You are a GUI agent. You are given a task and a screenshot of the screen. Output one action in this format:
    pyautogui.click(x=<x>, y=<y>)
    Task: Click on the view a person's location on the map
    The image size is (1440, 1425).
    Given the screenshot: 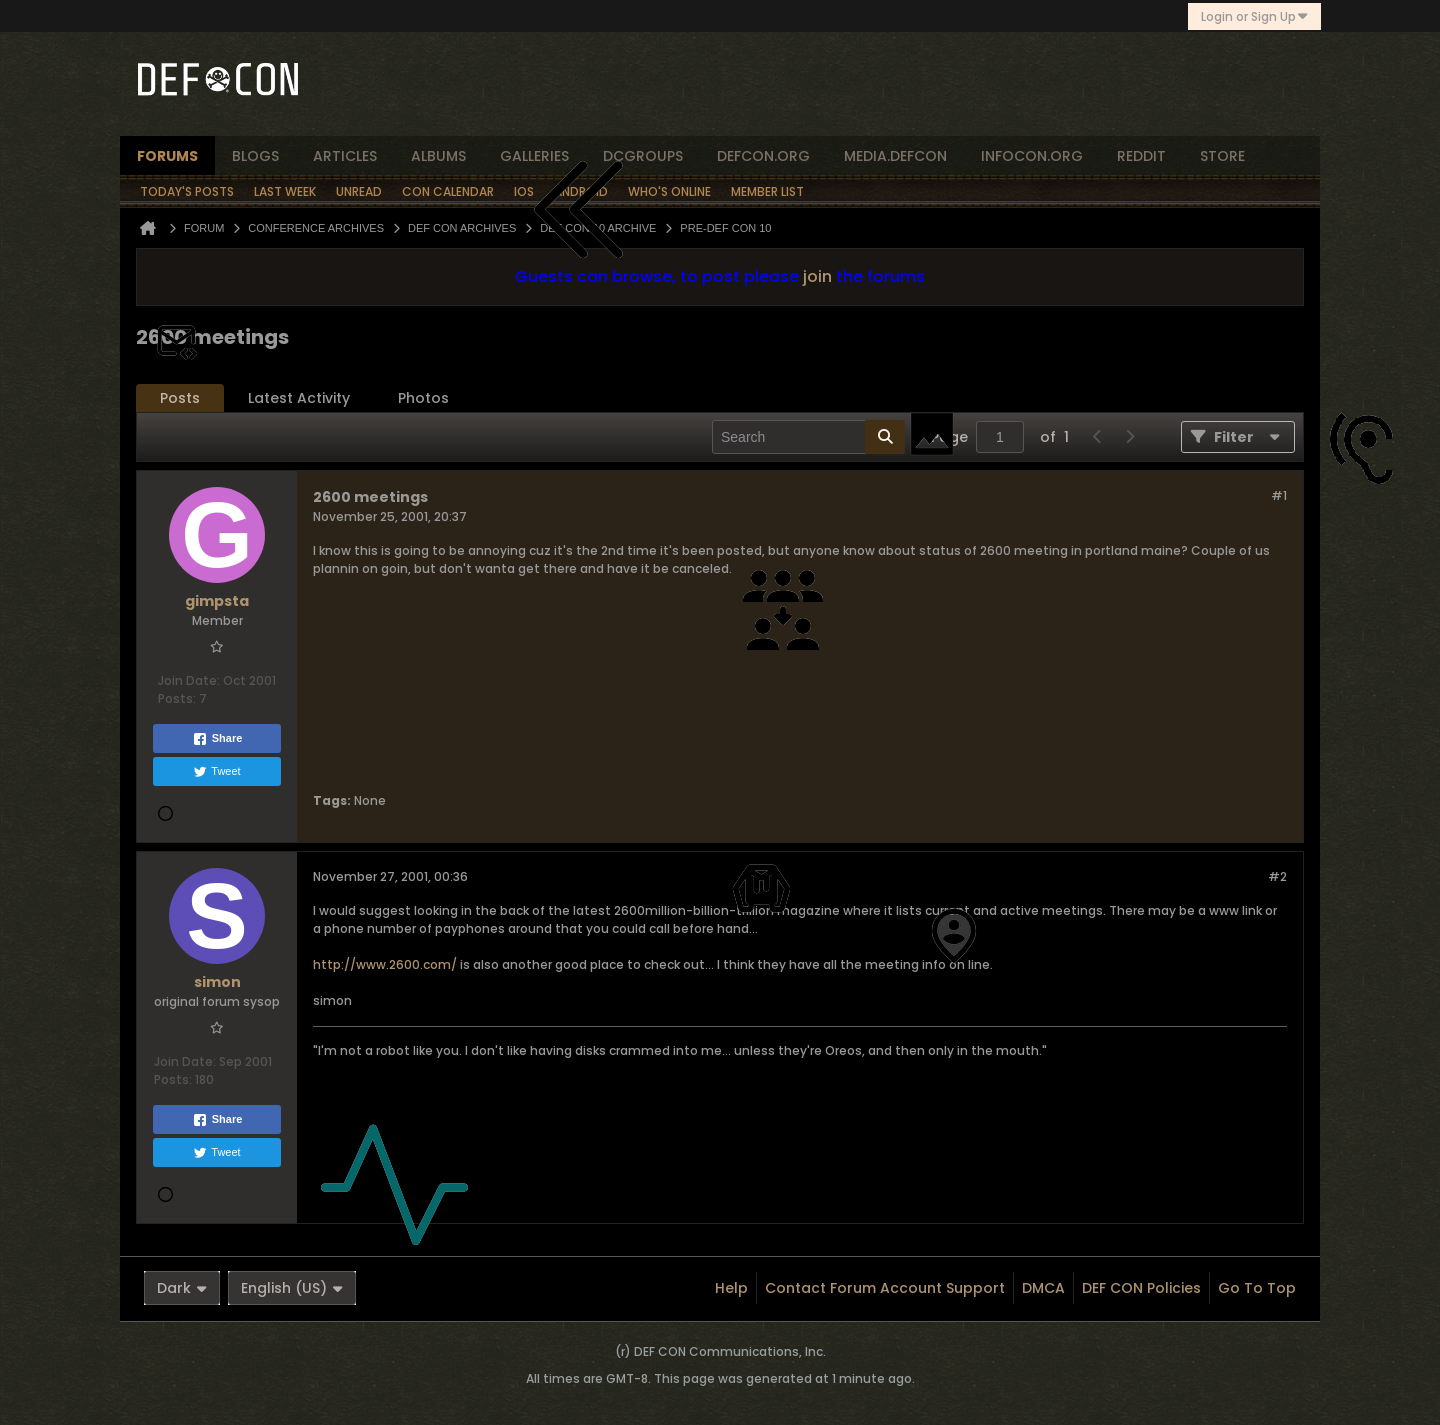 What is the action you would take?
    pyautogui.click(x=954, y=936)
    